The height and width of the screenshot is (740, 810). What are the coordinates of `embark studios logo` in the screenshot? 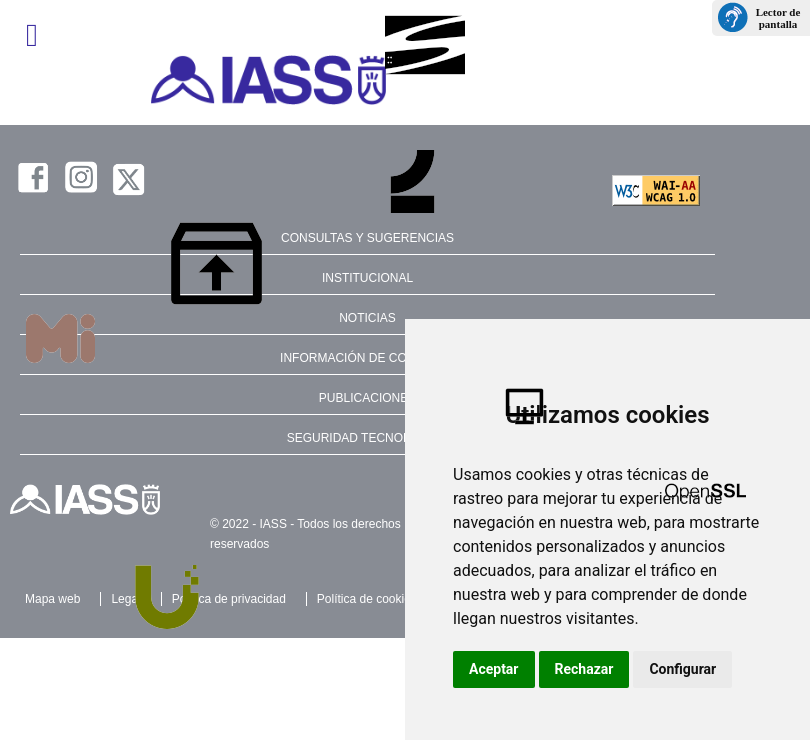 It's located at (412, 181).